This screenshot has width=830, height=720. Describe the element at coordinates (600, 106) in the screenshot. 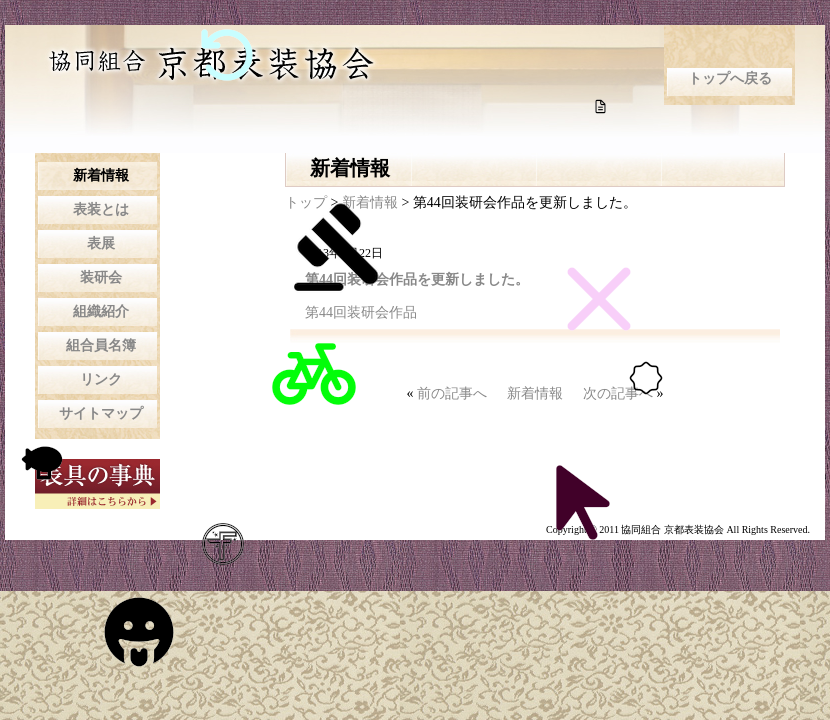

I see `view document contents` at that location.